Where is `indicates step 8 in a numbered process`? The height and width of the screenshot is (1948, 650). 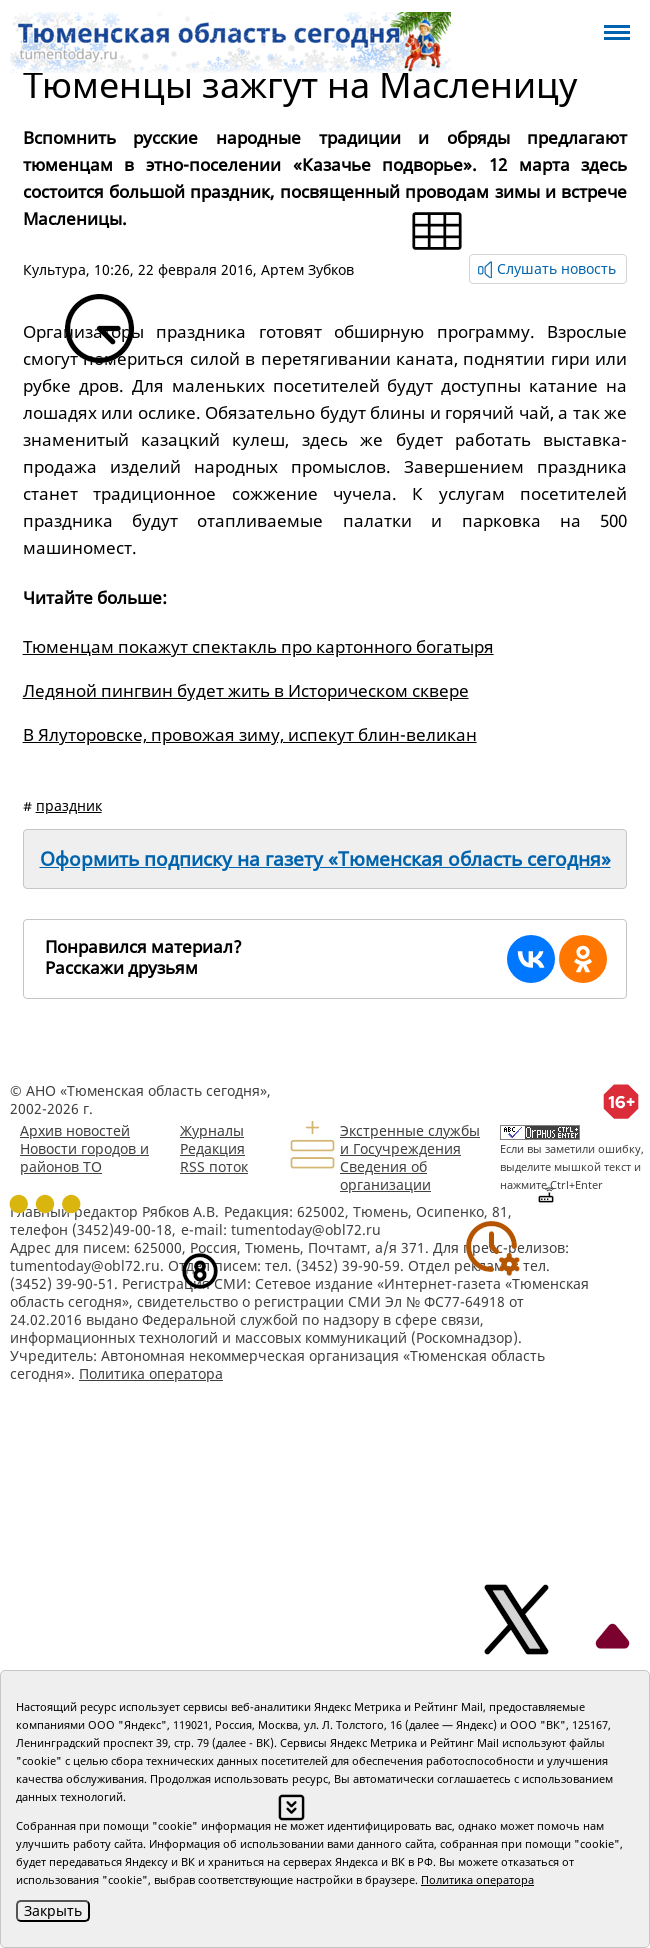
indicates step 8 in a numbered process is located at coordinates (200, 1271).